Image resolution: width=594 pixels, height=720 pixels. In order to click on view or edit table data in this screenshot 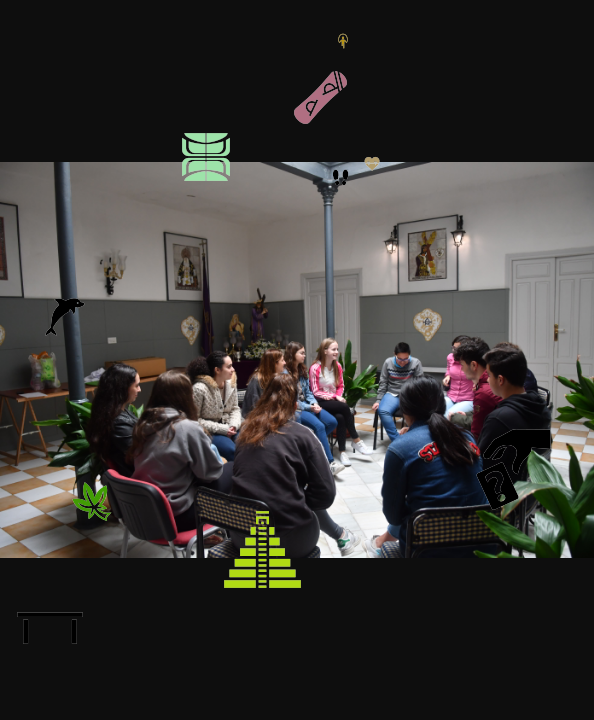, I will do `click(50, 611)`.